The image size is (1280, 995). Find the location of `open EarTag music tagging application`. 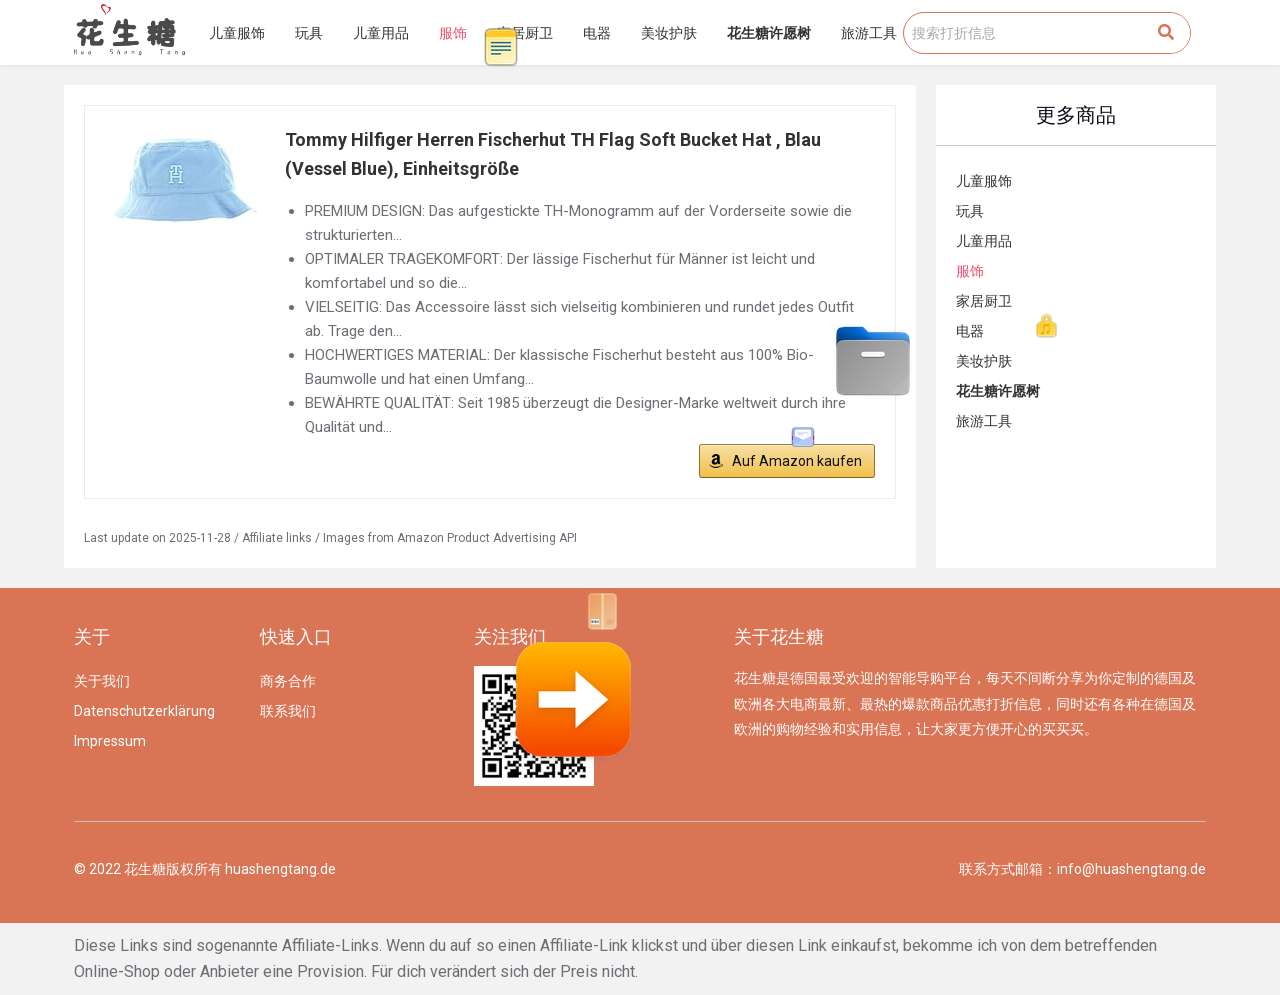

open EarTag music tagging application is located at coordinates (1046, 325).